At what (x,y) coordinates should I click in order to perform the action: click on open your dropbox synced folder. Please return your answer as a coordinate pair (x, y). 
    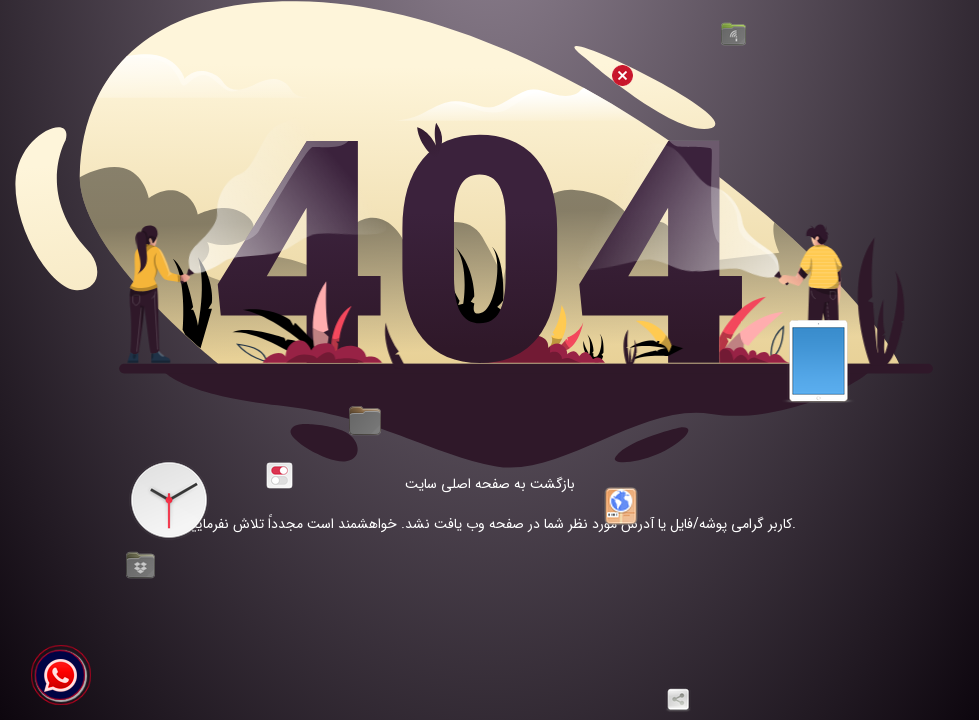
    Looking at the image, I should click on (140, 564).